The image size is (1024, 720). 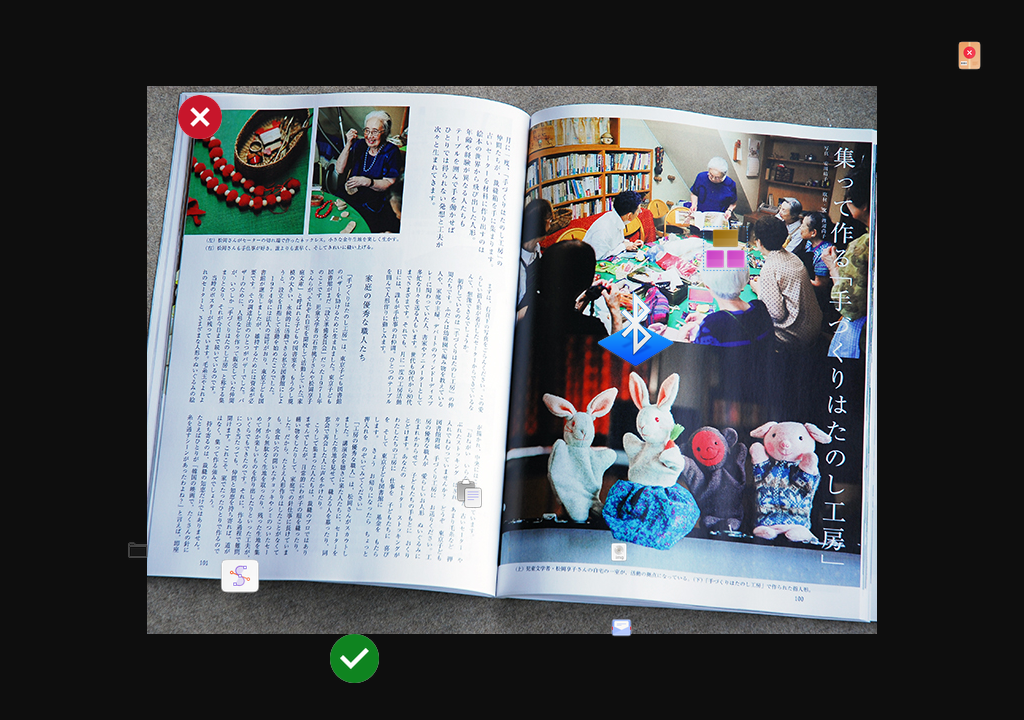 I want to click on open bluetooth file exchange utility, so click(x=635, y=330).